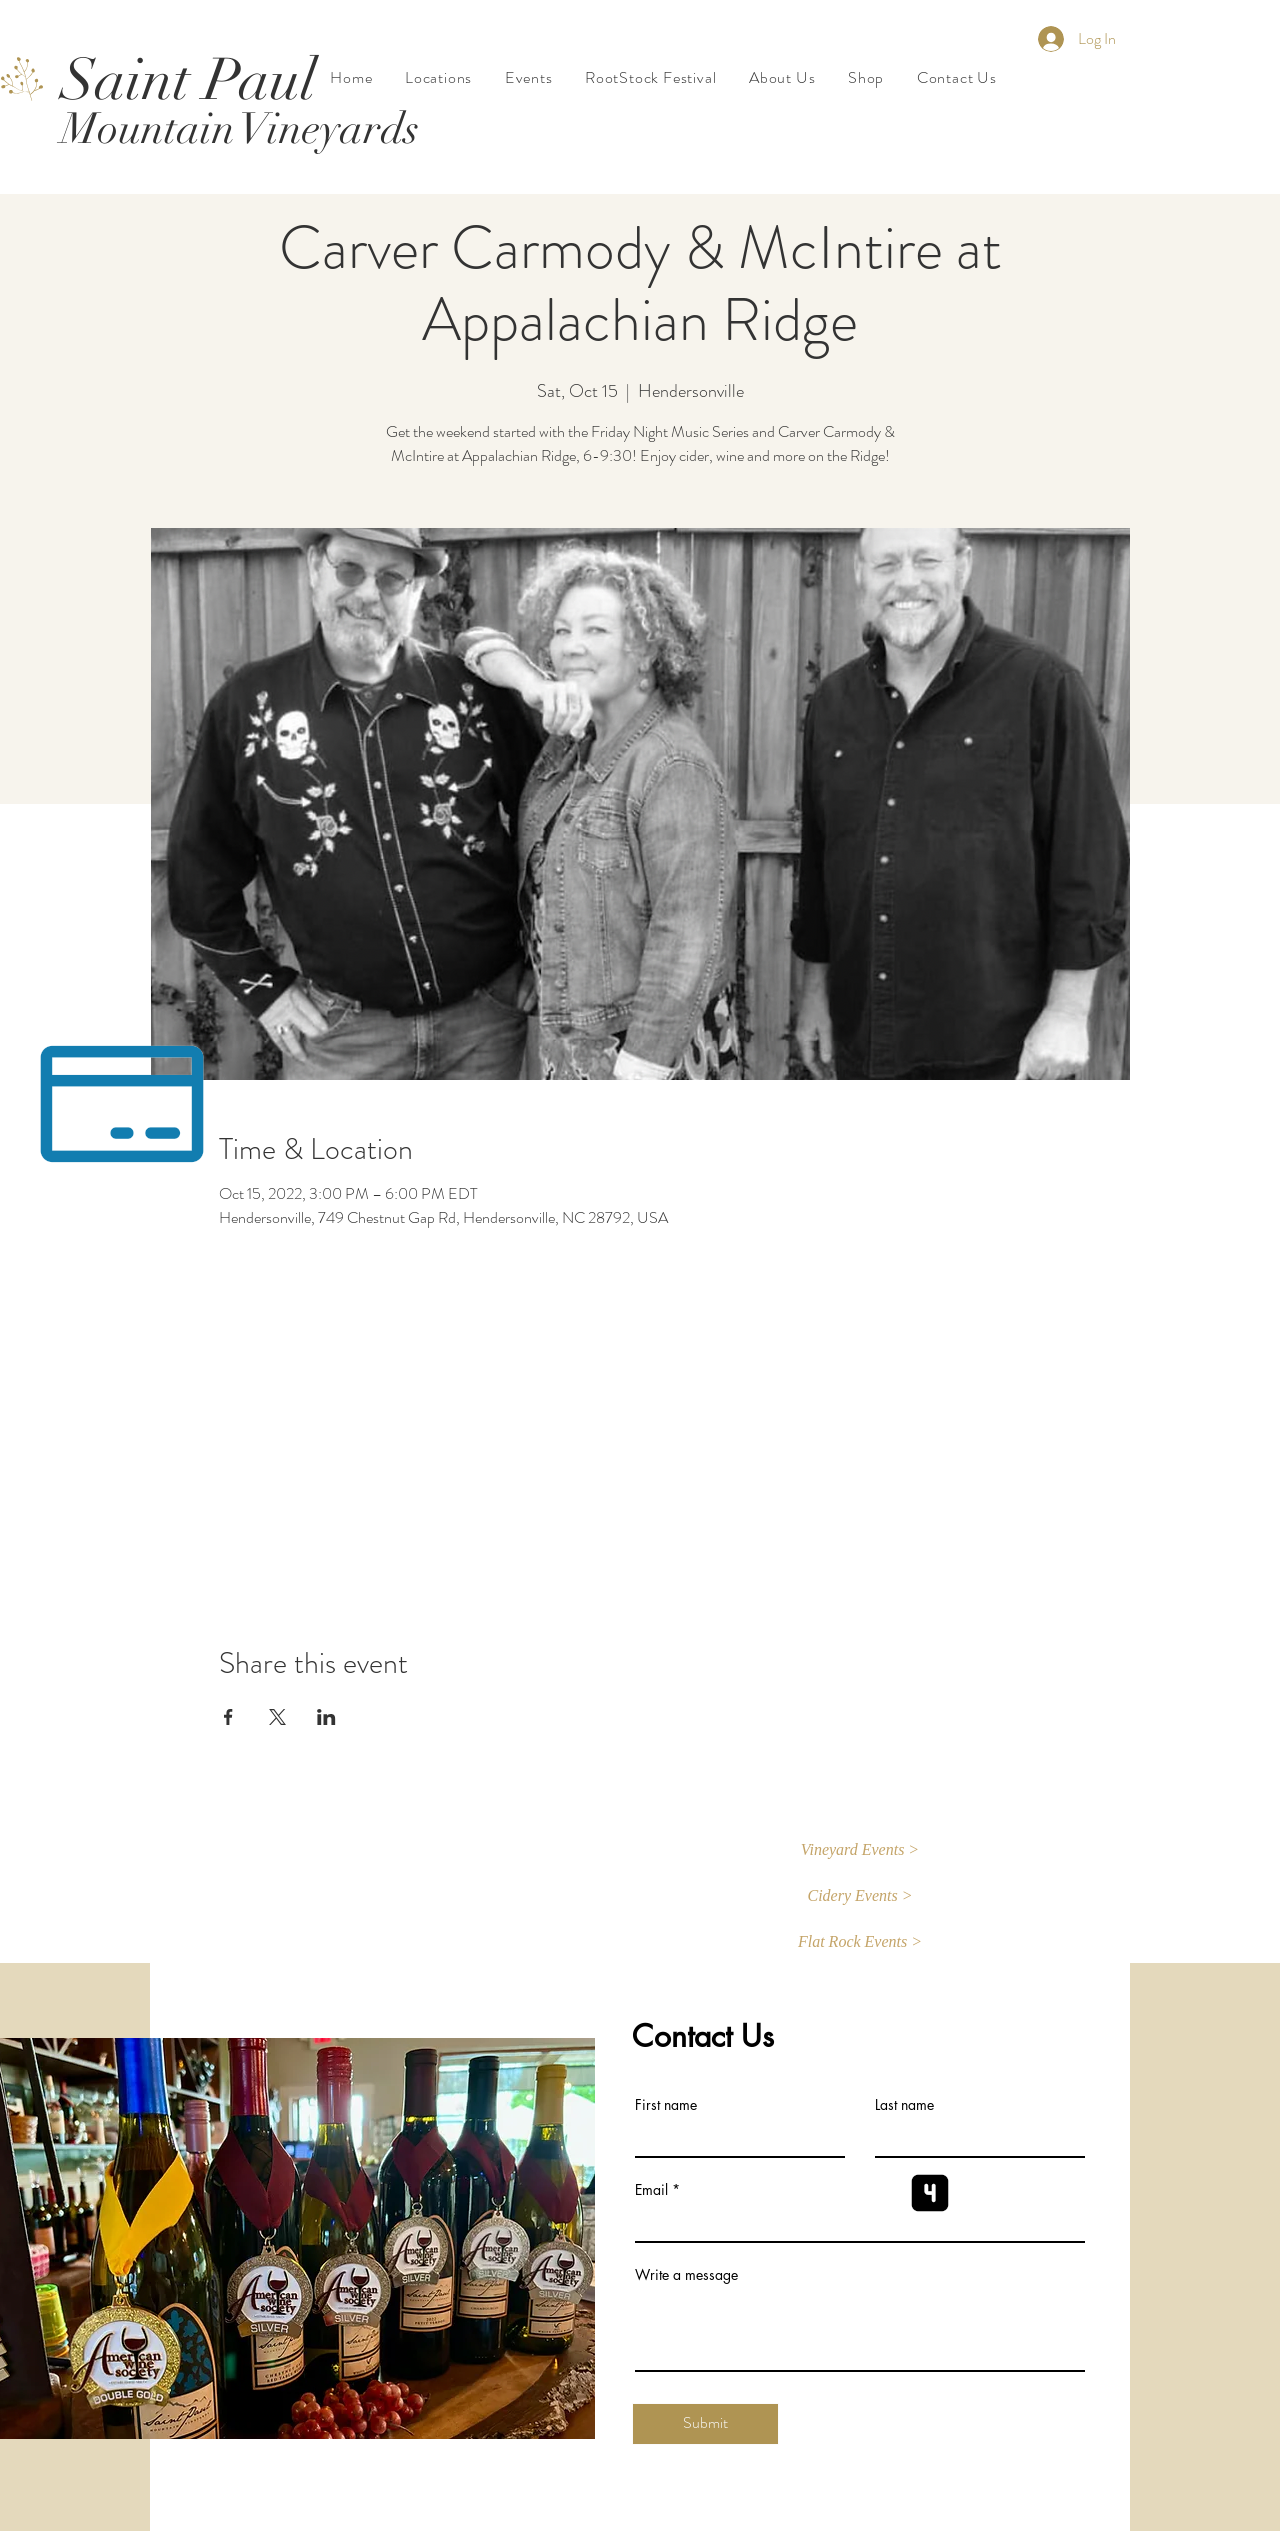  Describe the element at coordinates (930, 2193) in the screenshot. I see `select option 4 from a numbered list` at that location.